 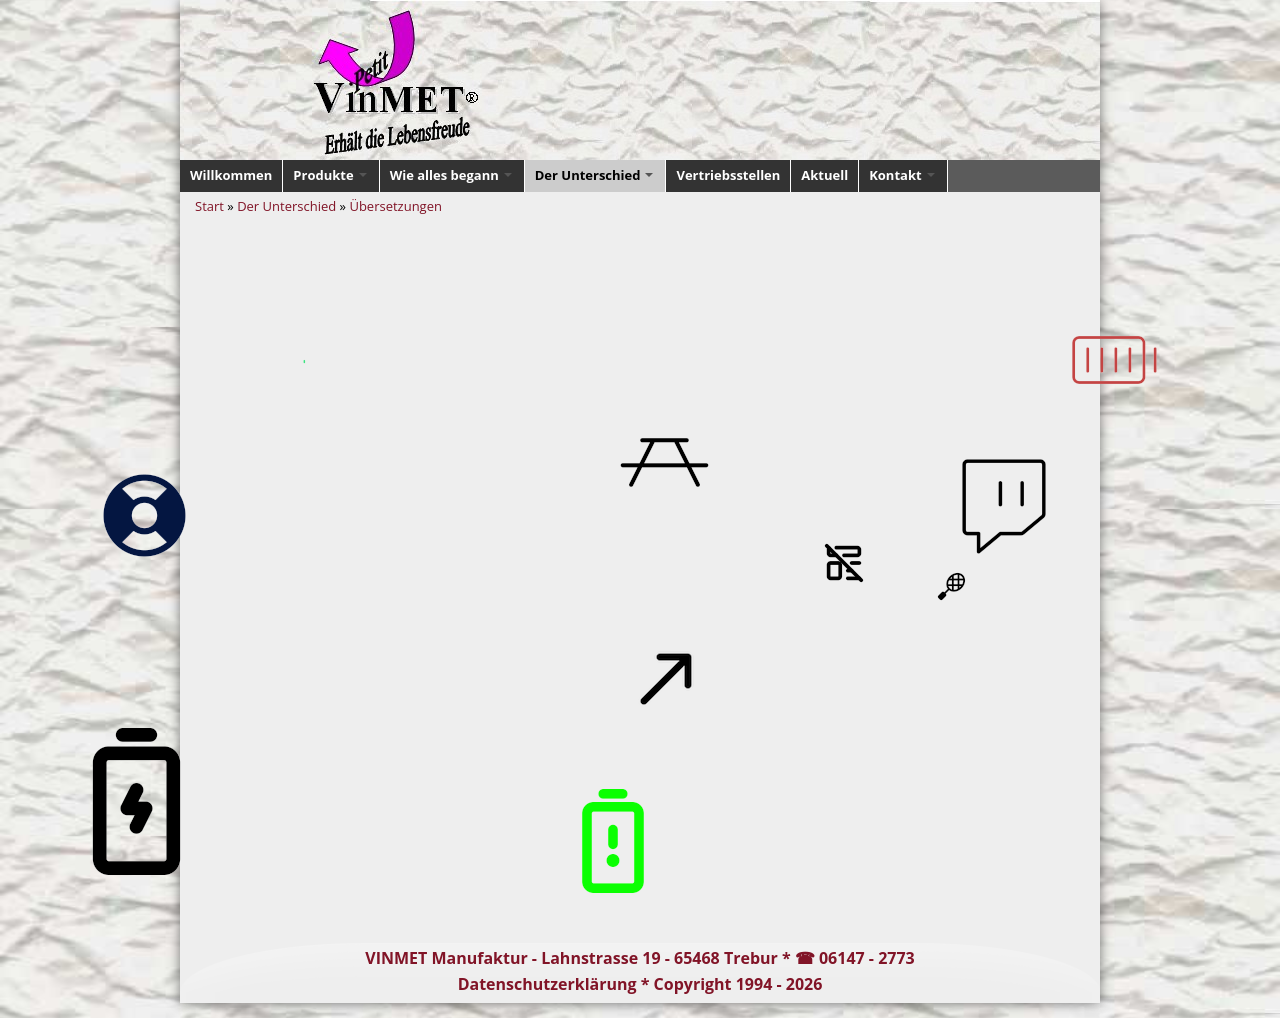 What do you see at coordinates (844, 563) in the screenshot?
I see `disable template mode` at bounding box center [844, 563].